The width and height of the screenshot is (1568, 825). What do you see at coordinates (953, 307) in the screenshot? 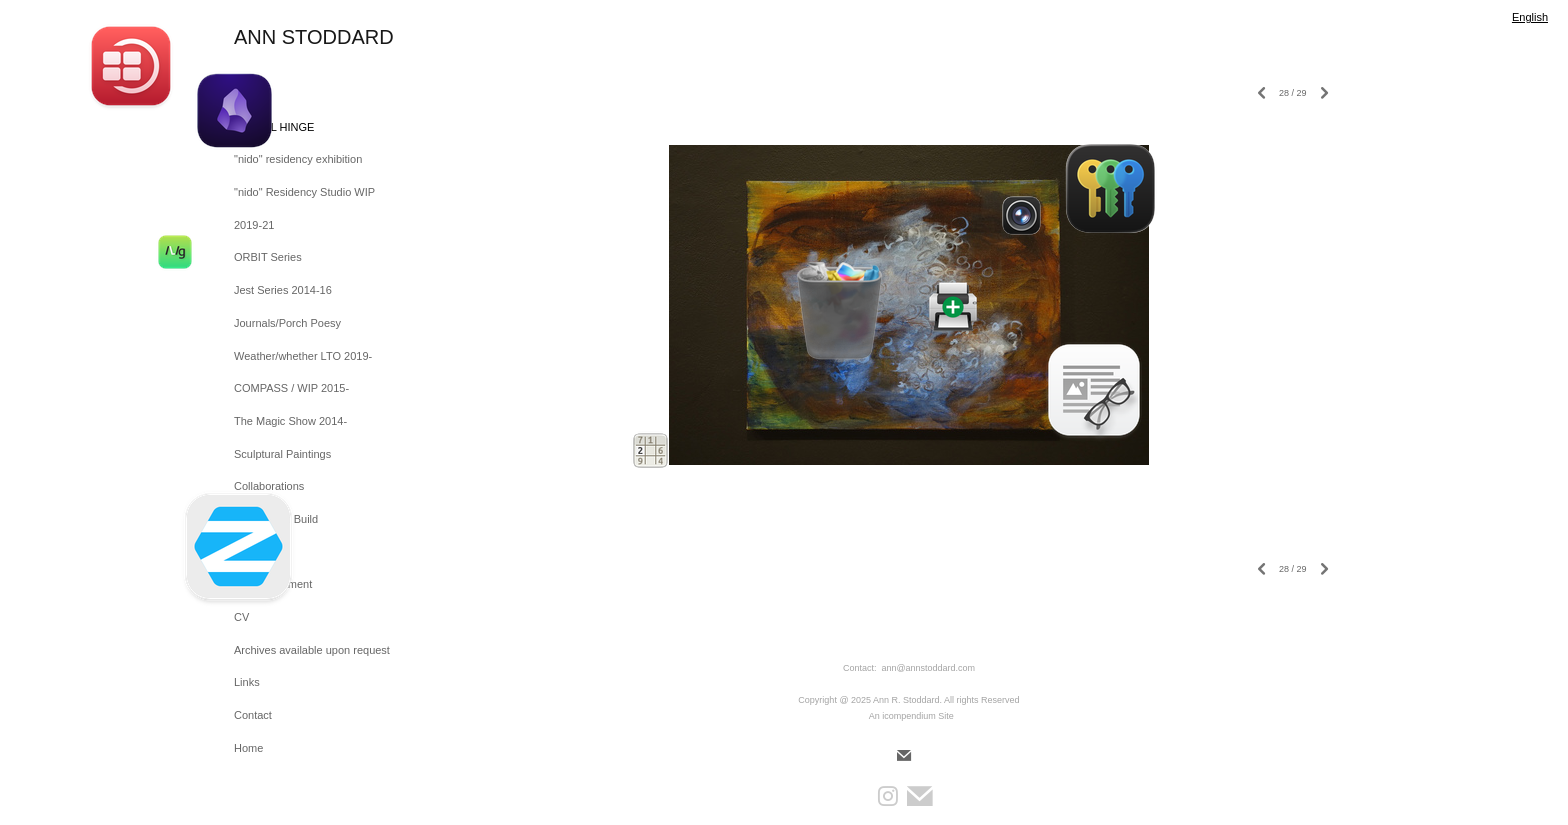
I see `add a new printer to your system` at bounding box center [953, 307].